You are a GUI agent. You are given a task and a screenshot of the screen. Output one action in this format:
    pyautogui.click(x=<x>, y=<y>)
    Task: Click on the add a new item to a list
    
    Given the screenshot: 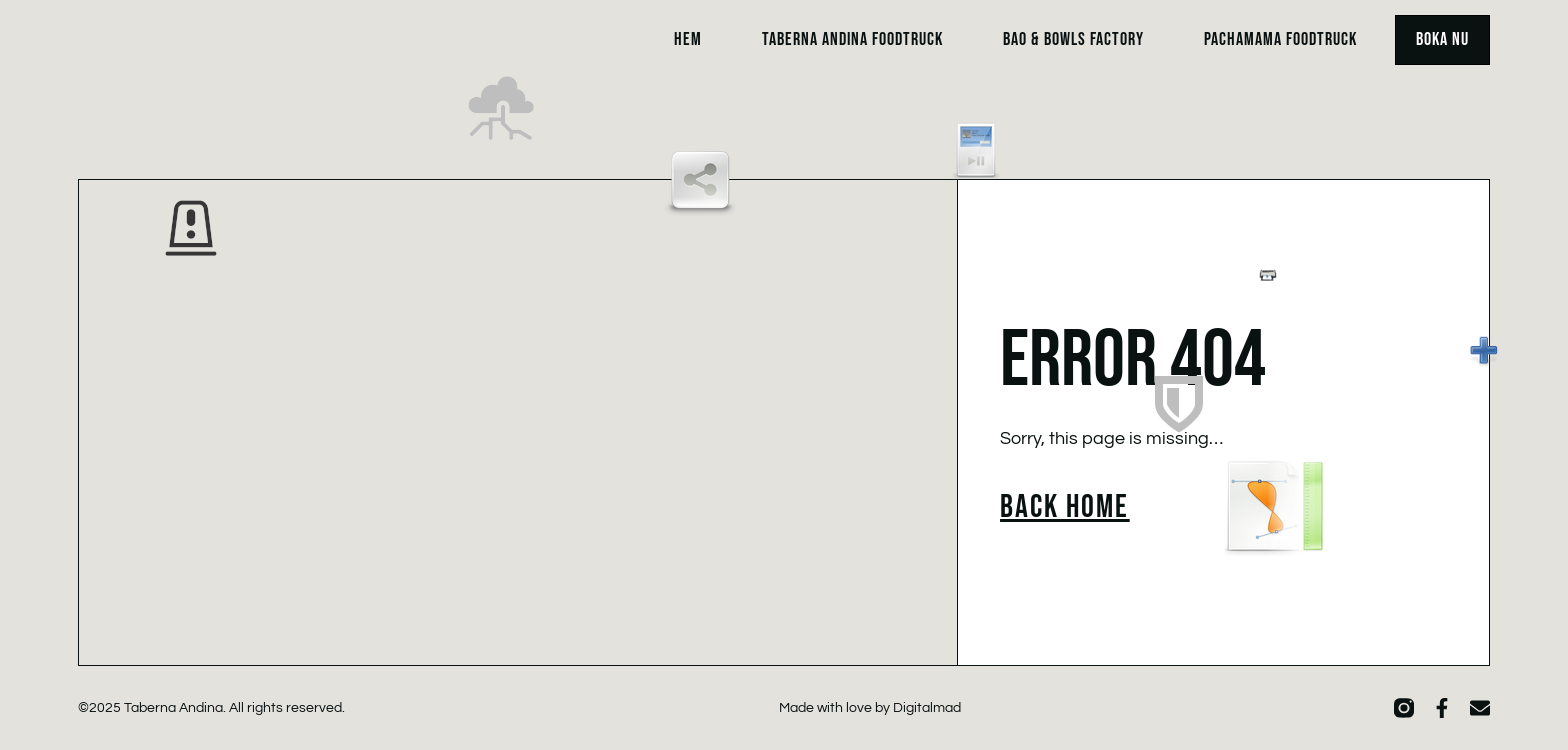 What is the action you would take?
    pyautogui.click(x=1483, y=351)
    